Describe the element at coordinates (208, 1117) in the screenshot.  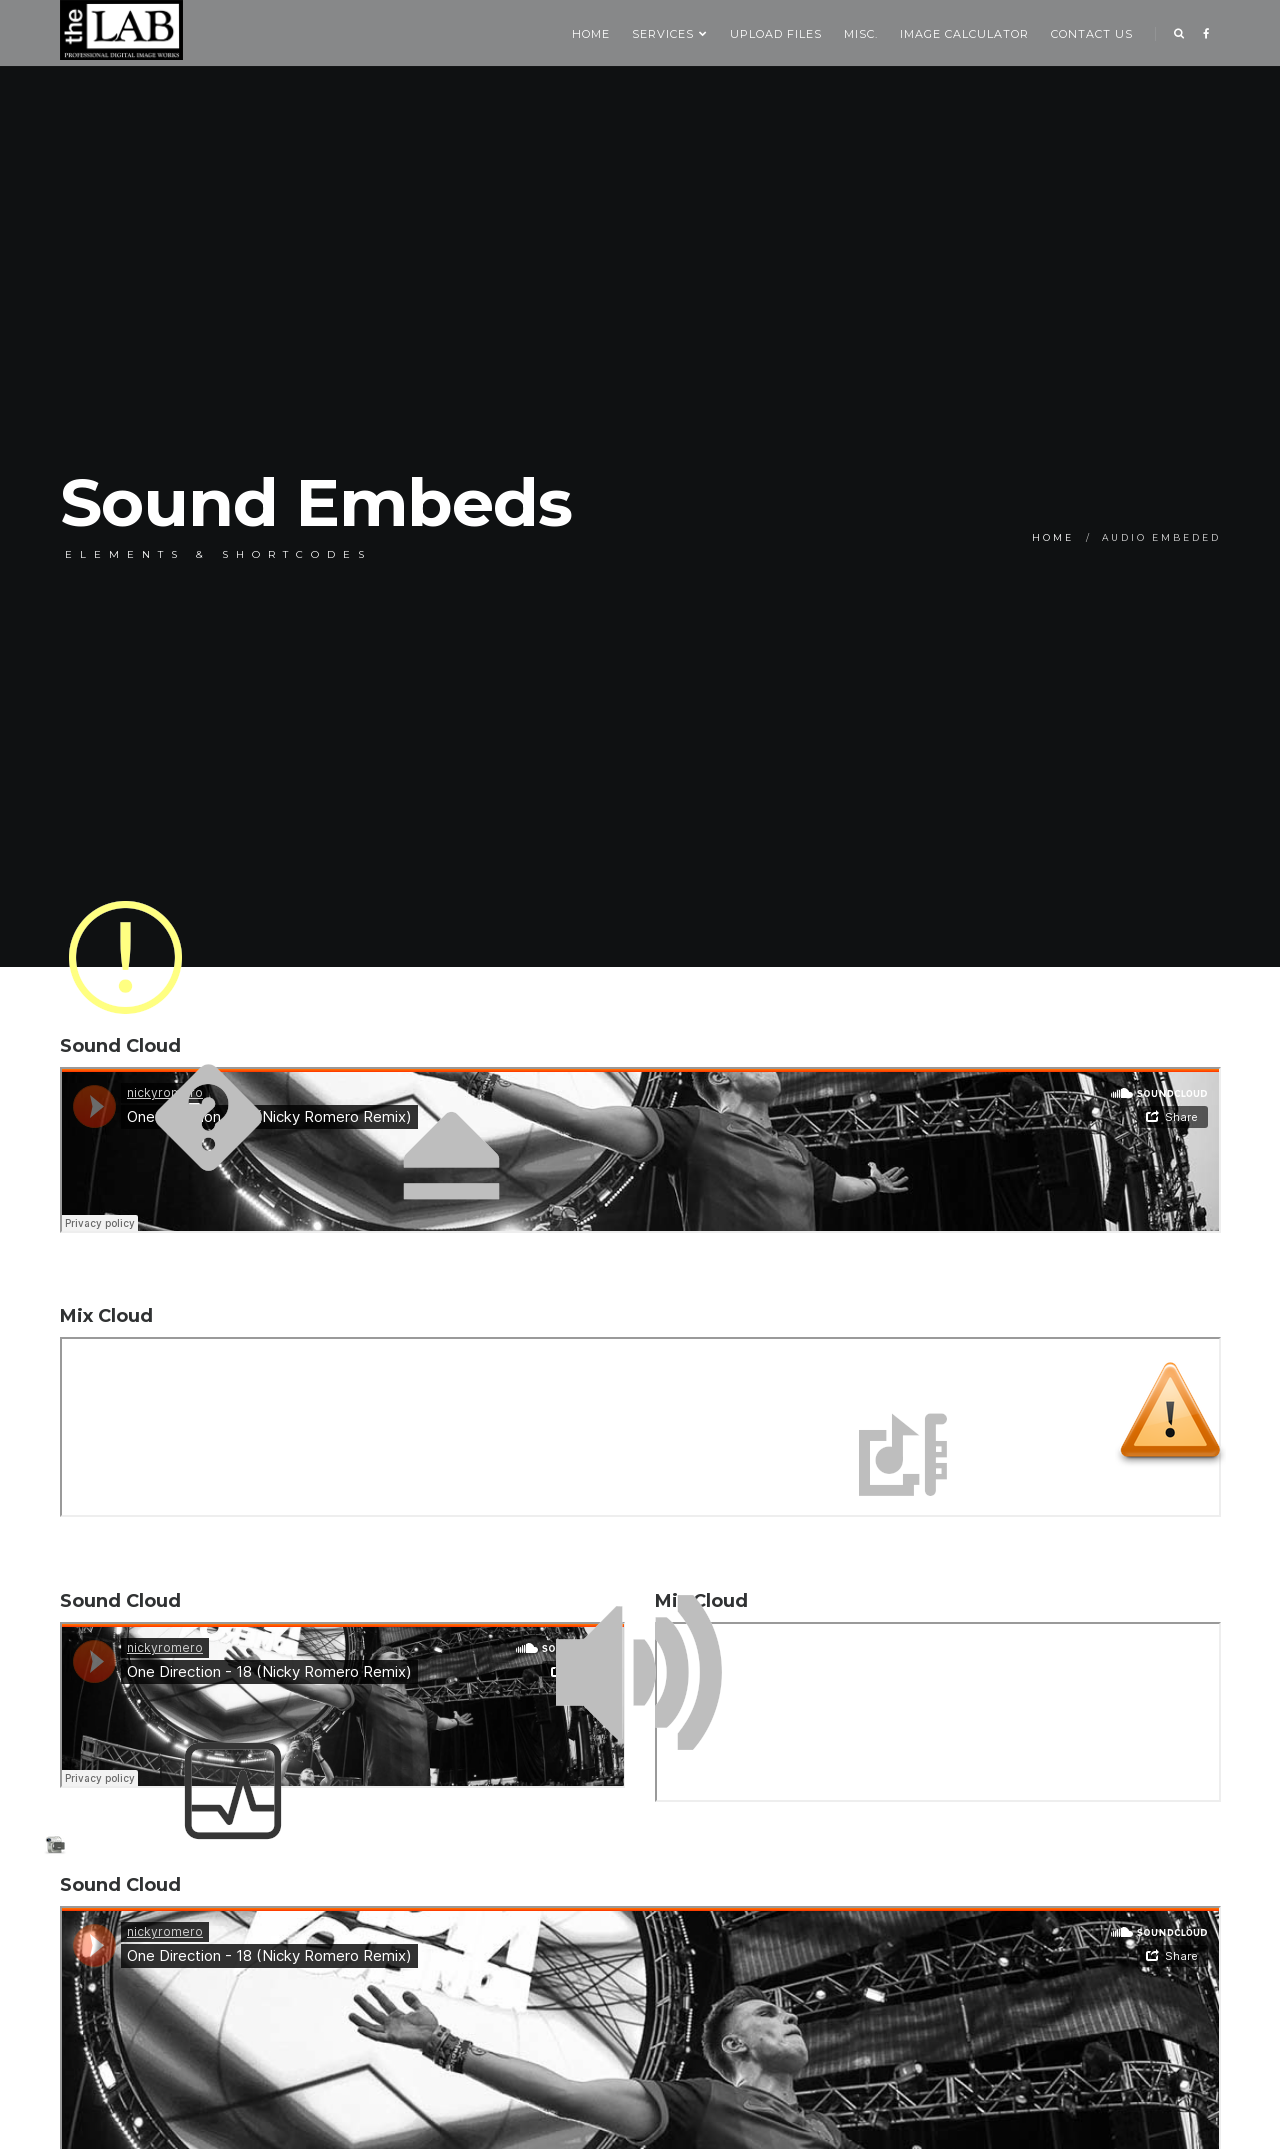
I see `indicates a help or information dialog` at that location.